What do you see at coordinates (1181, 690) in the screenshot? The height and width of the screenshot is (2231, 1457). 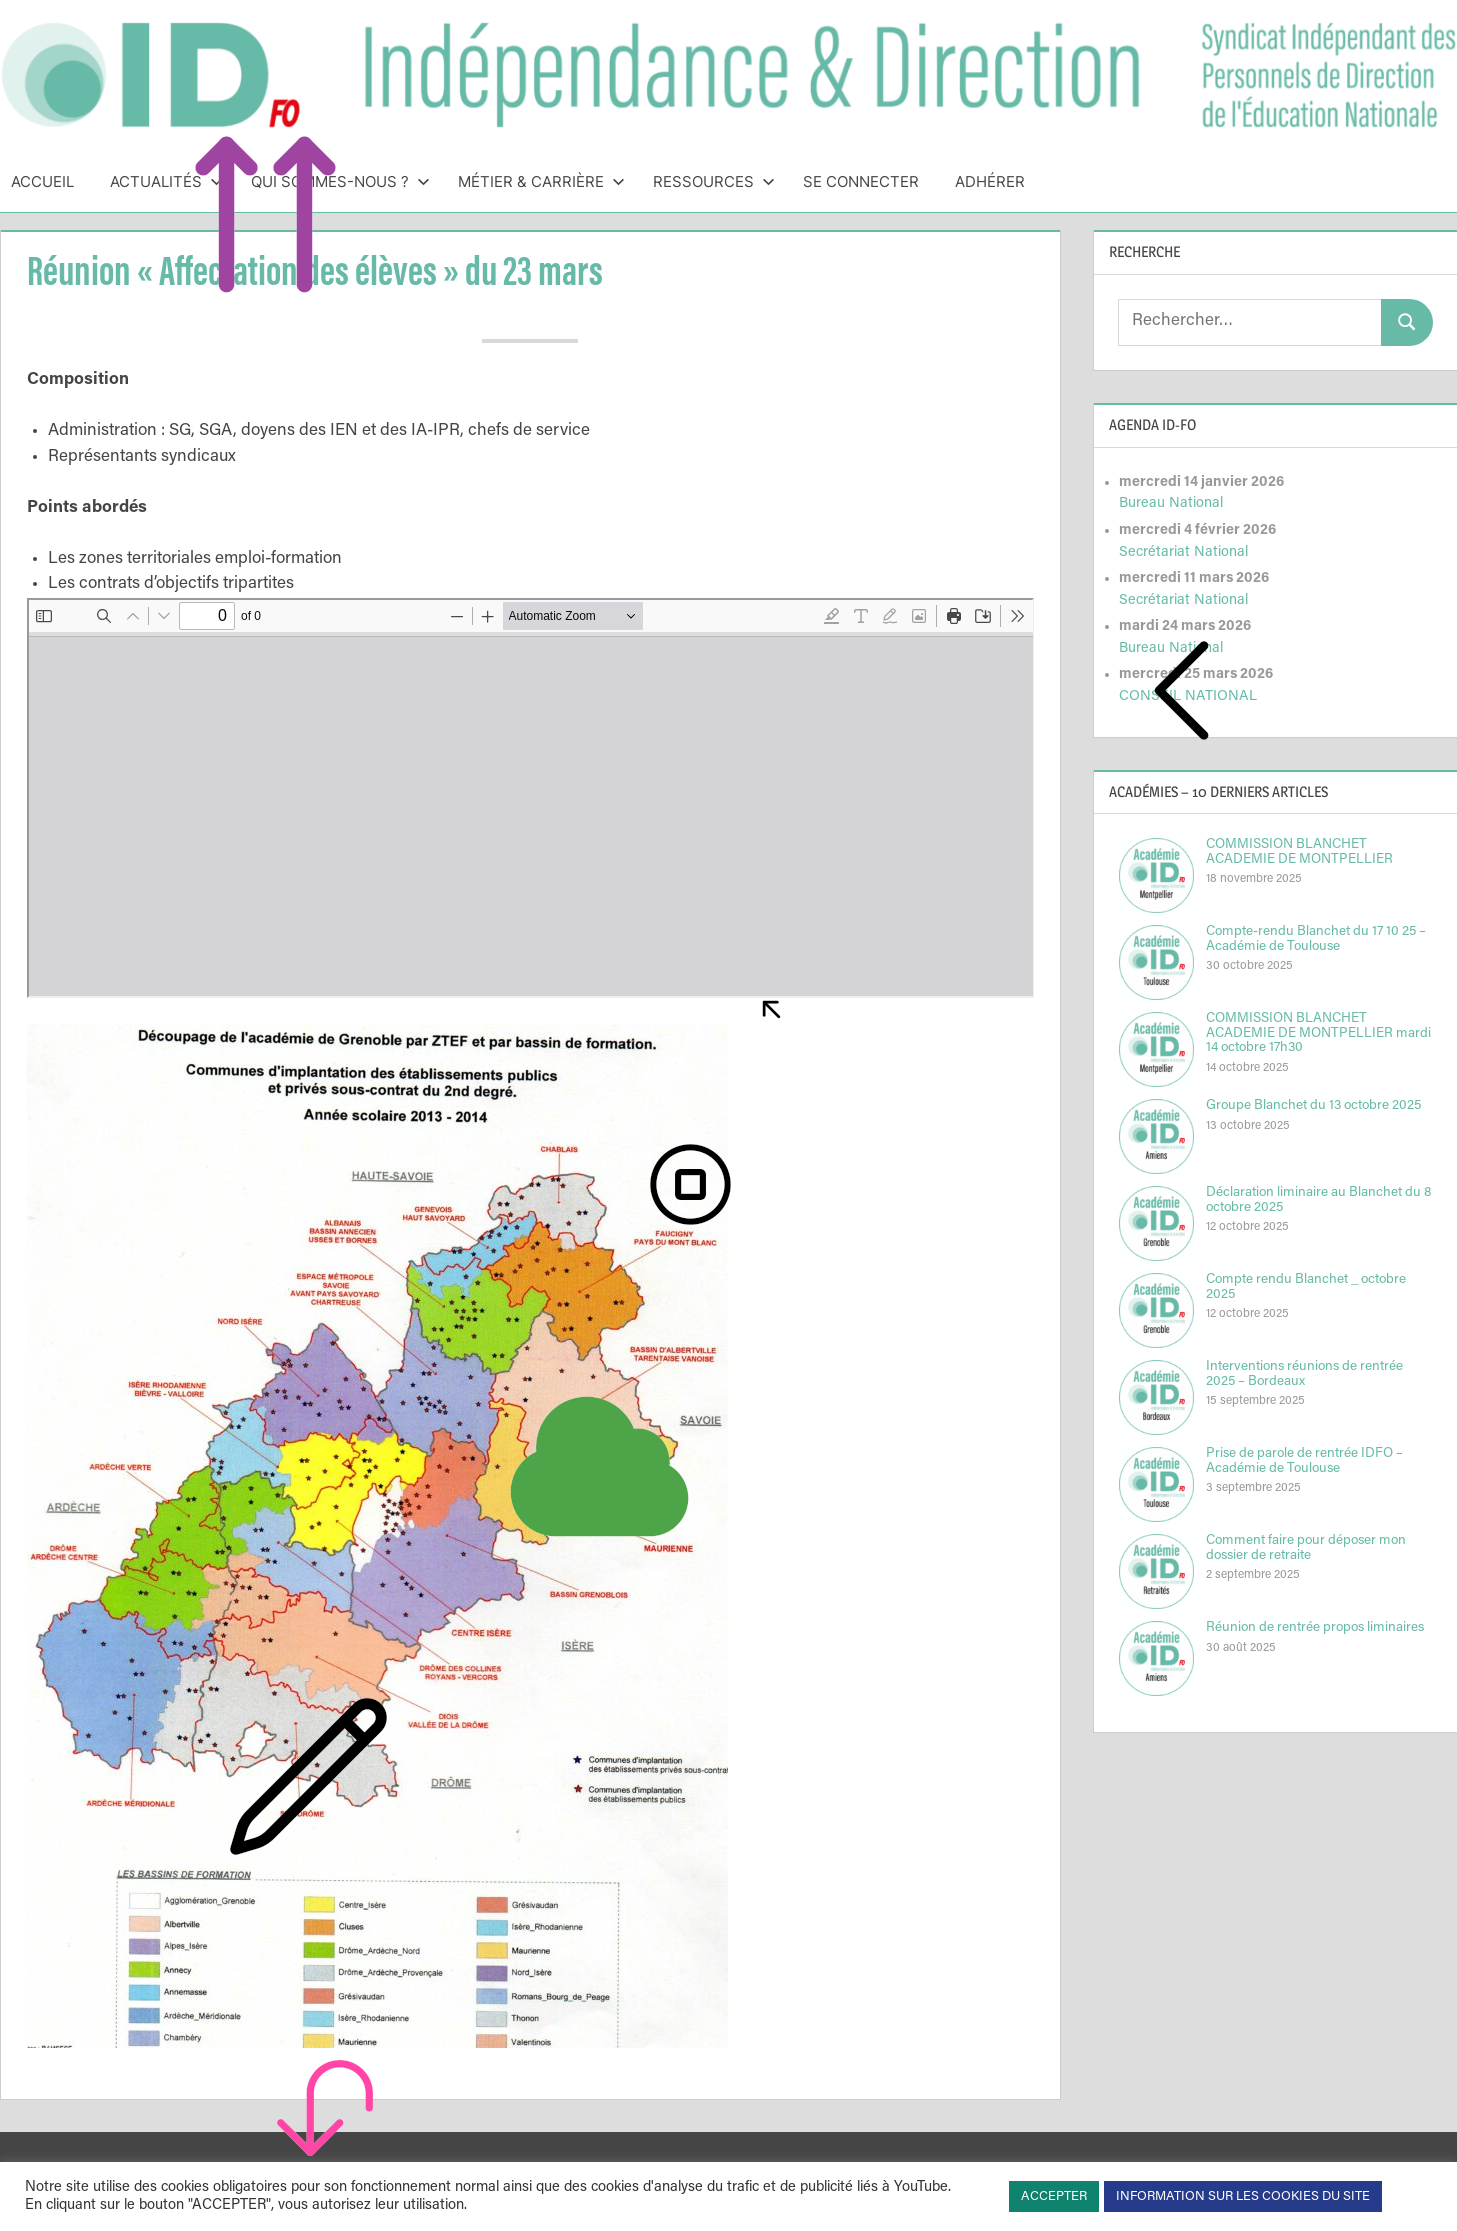 I see `go back to the previous screen` at bounding box center [1181, 690].